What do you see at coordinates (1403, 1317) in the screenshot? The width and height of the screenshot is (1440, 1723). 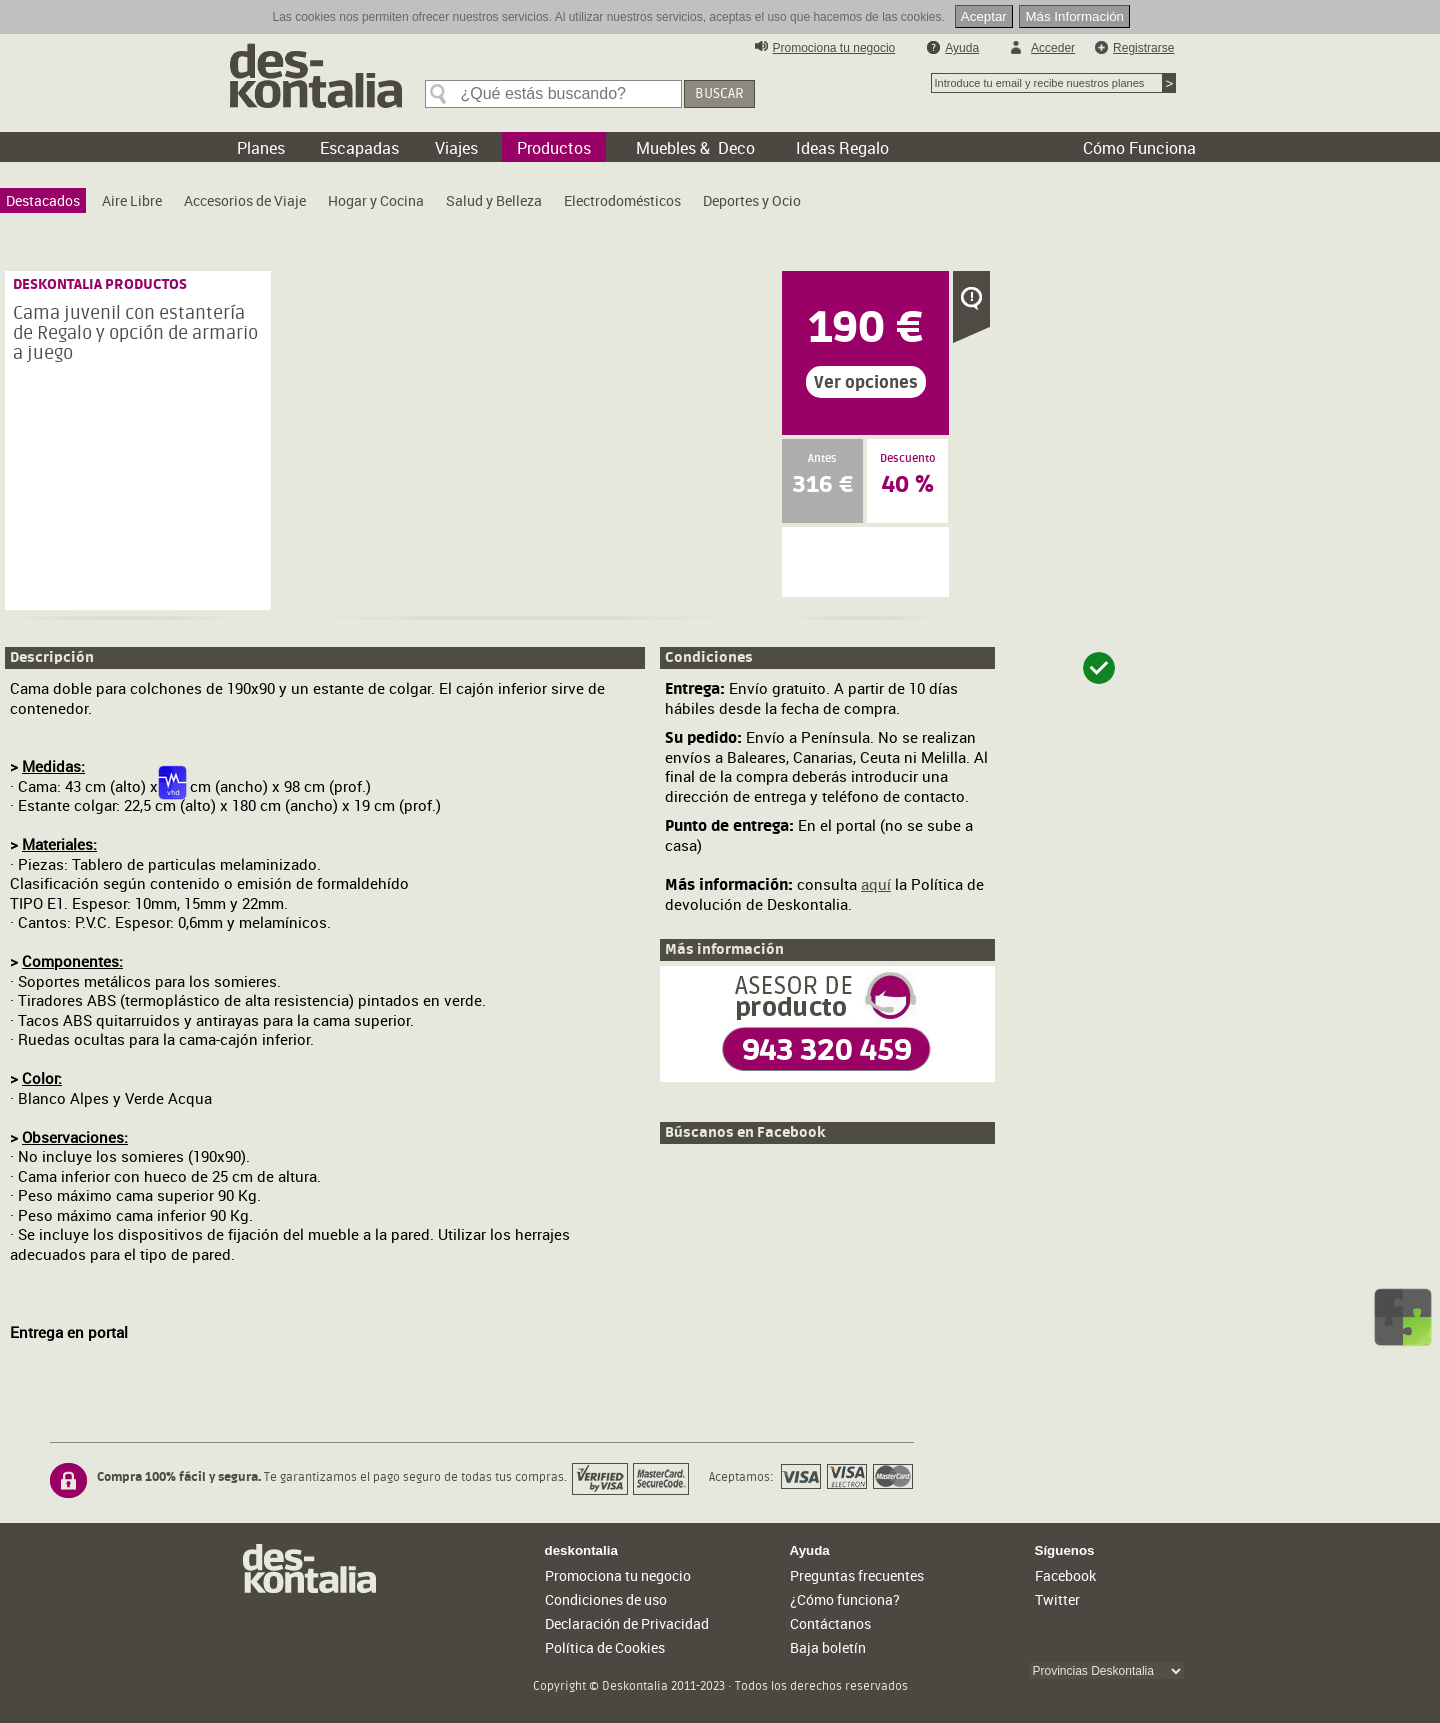 I see `open extension manager app` at bounding box center [1403, 1317].